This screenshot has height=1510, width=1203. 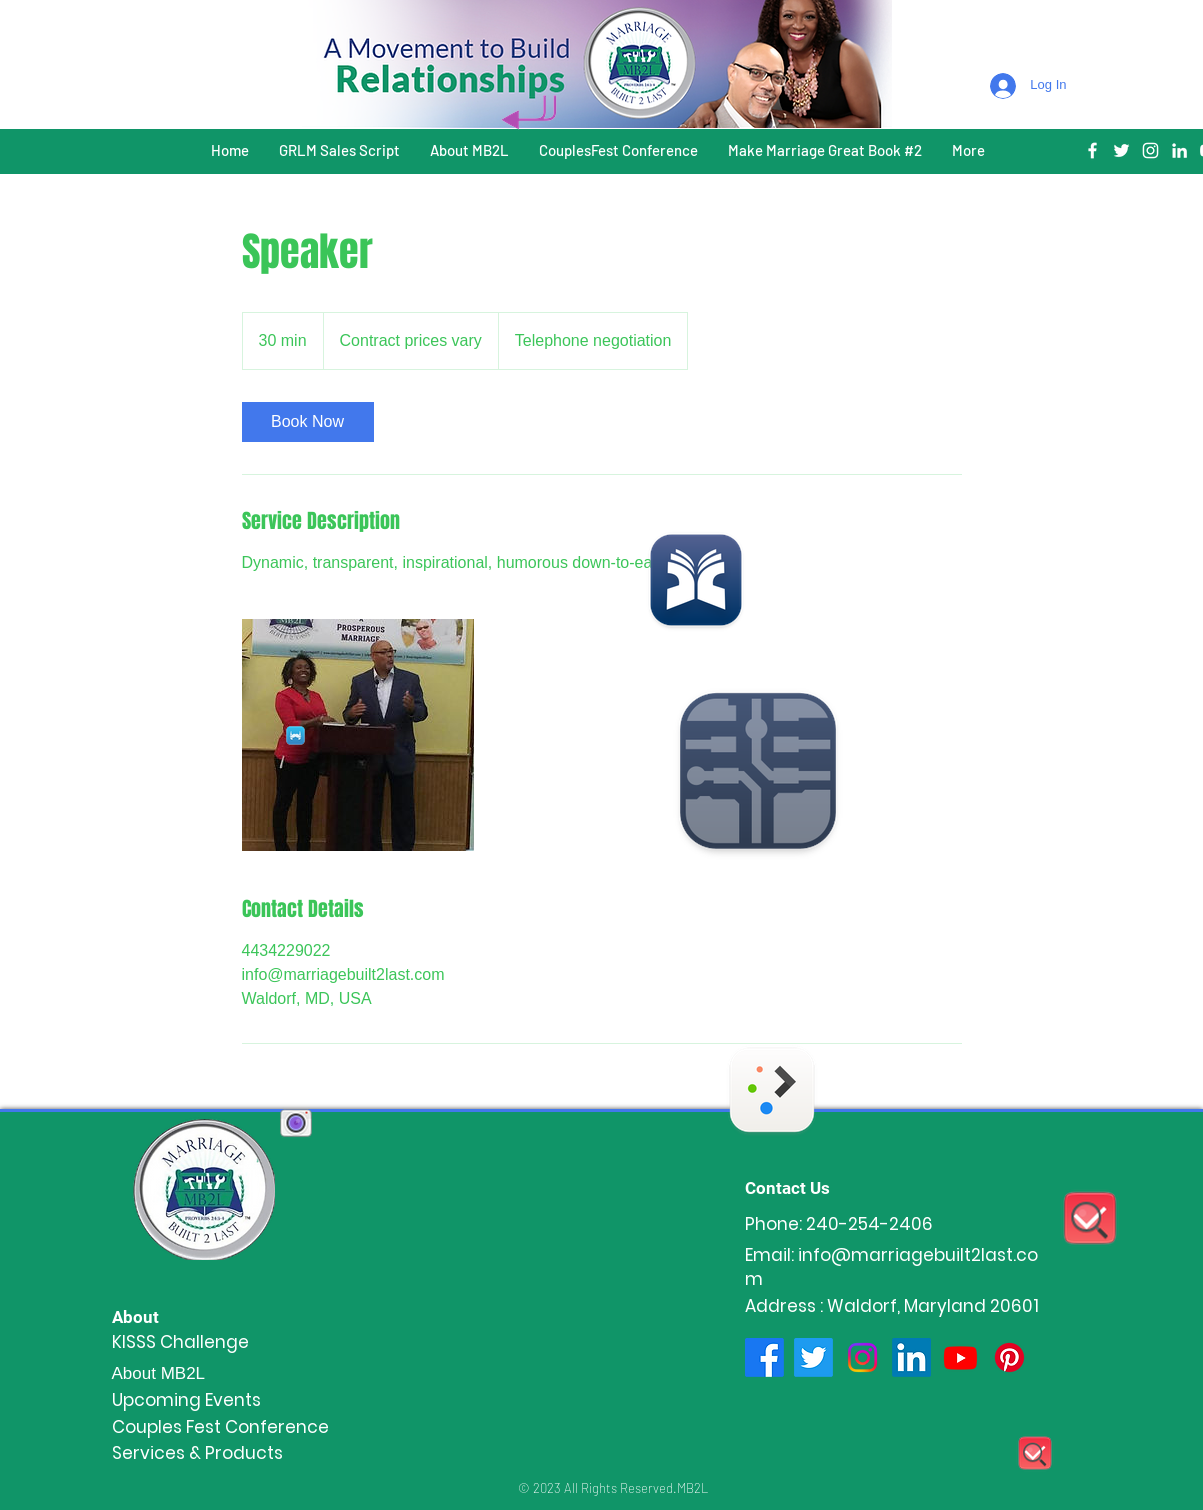 What do you see at coordinates (295, 735) in the screenshot?
I see `open franz messaging app` at bounding box center [295, 735].